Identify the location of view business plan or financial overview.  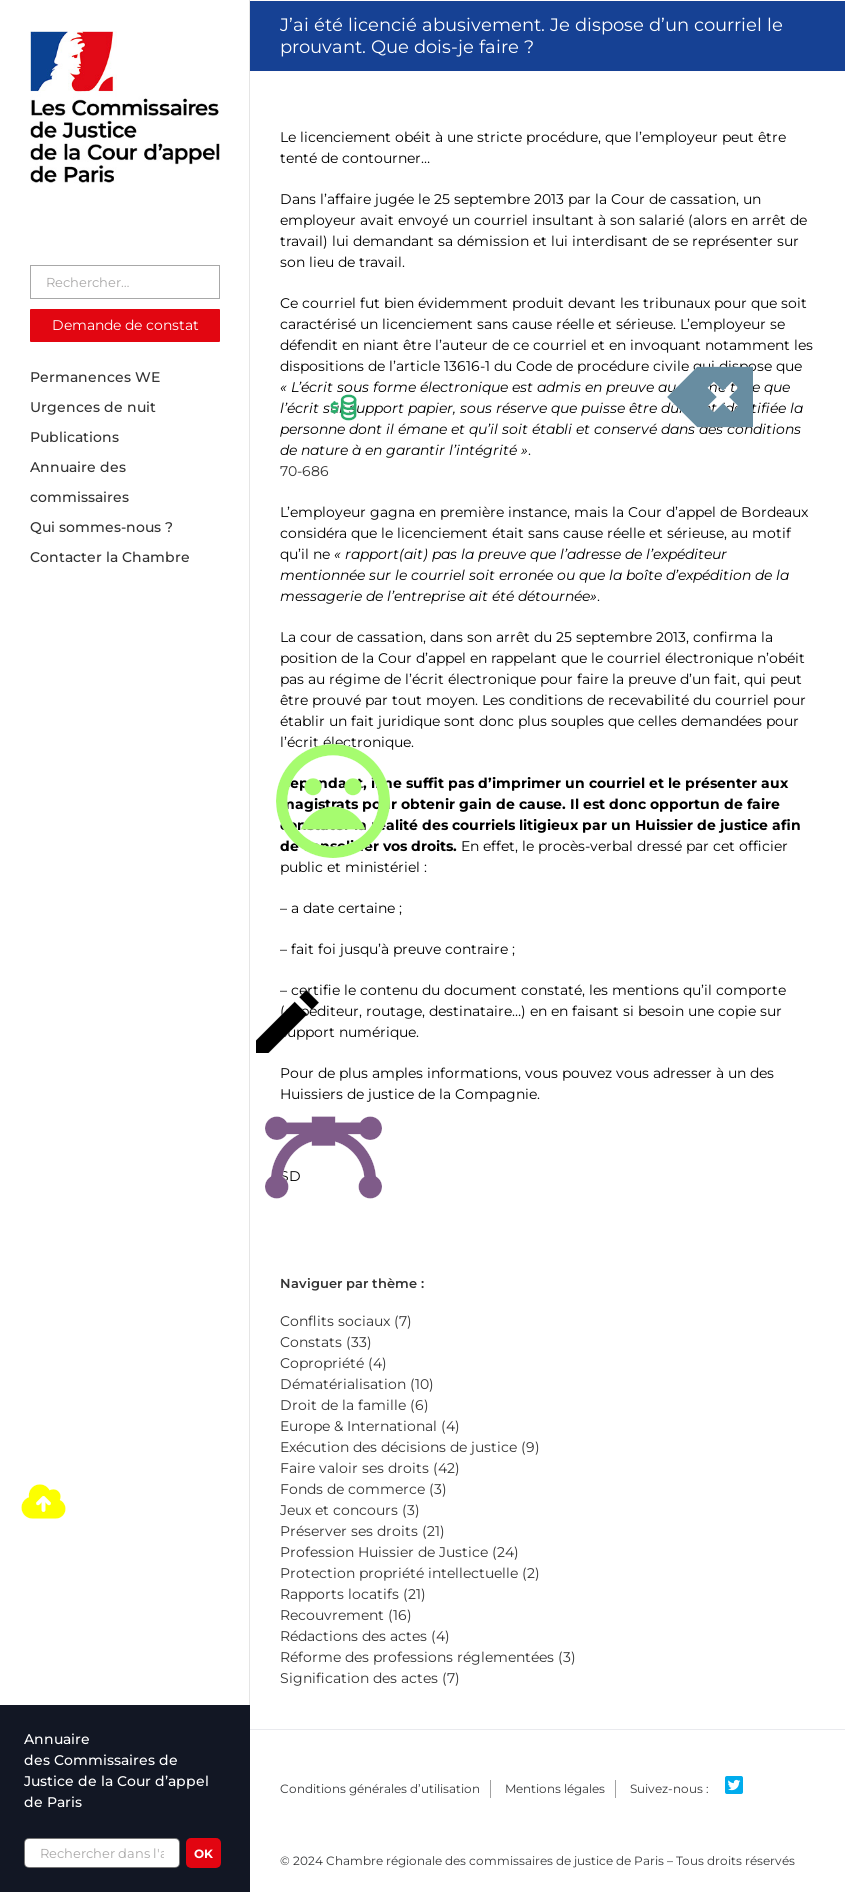
(343, 407).